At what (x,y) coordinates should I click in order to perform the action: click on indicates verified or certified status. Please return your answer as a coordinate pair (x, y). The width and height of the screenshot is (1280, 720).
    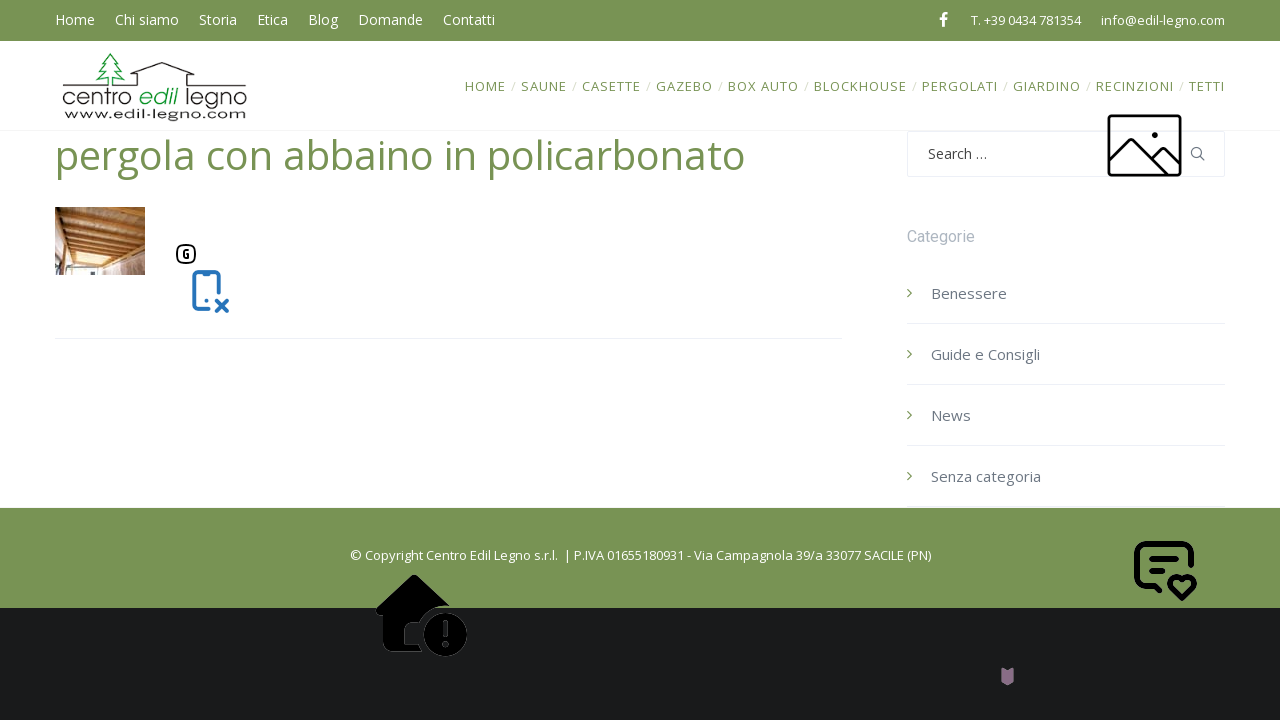
    Looking at the image, I should click on (1007, 676).